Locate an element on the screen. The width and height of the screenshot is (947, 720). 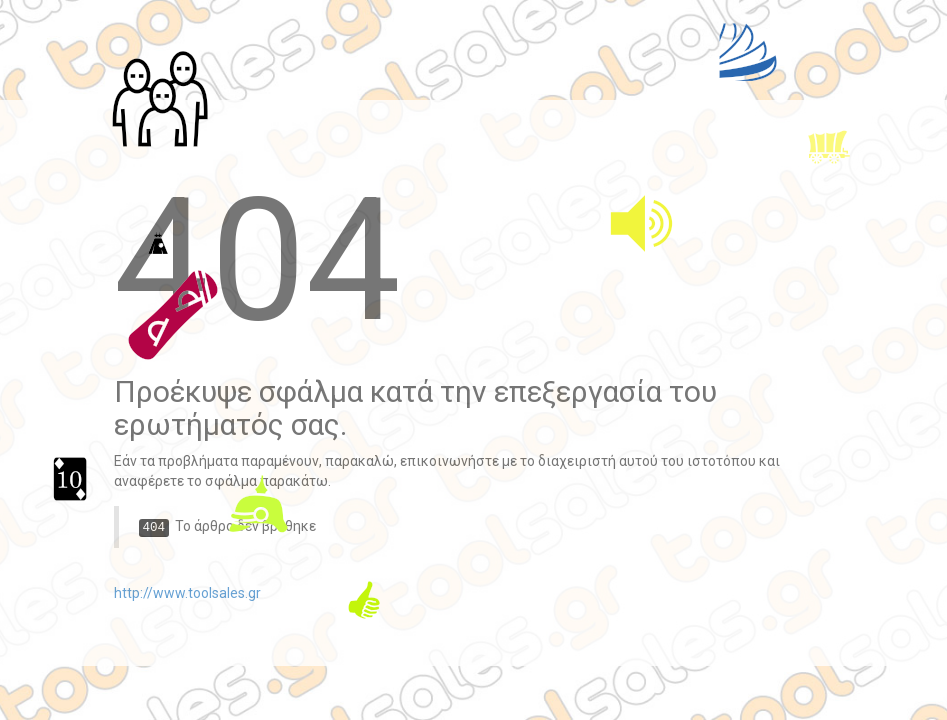
indicates a slashing or cutting attack ability is located at coordinates (748, 52).